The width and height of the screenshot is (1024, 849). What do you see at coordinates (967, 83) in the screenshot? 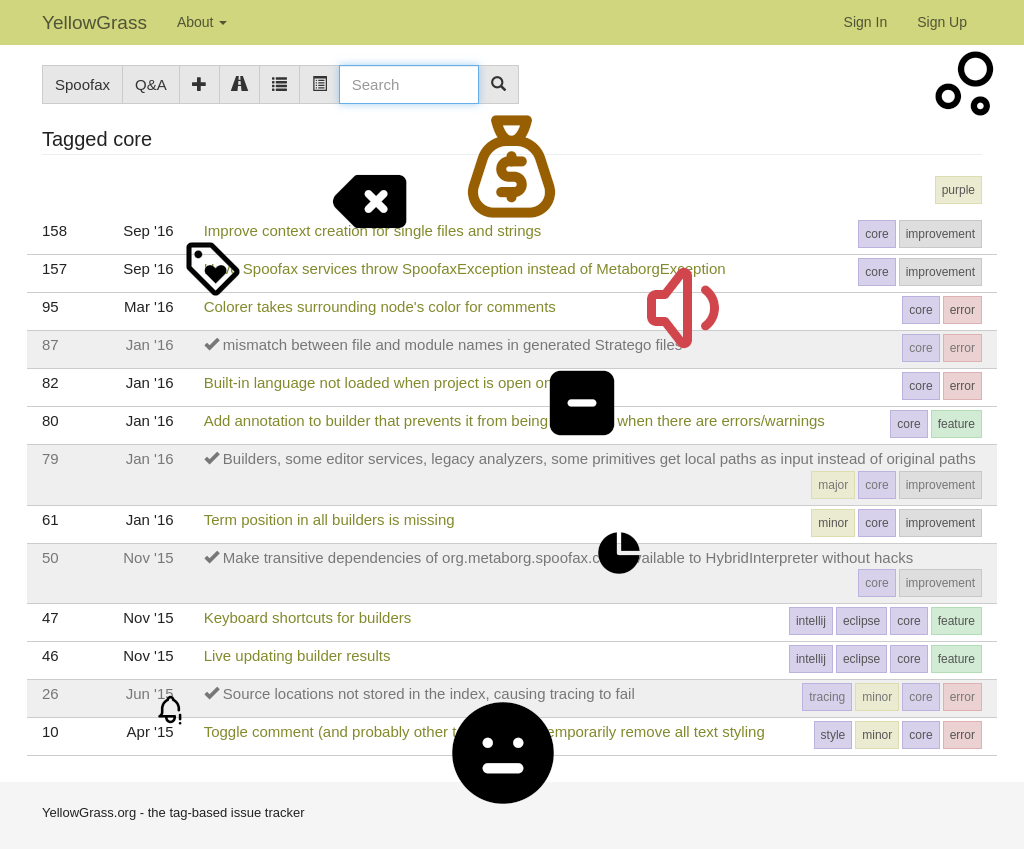
I see `view bubble chart data visualization` at bounding box center [967, 83].